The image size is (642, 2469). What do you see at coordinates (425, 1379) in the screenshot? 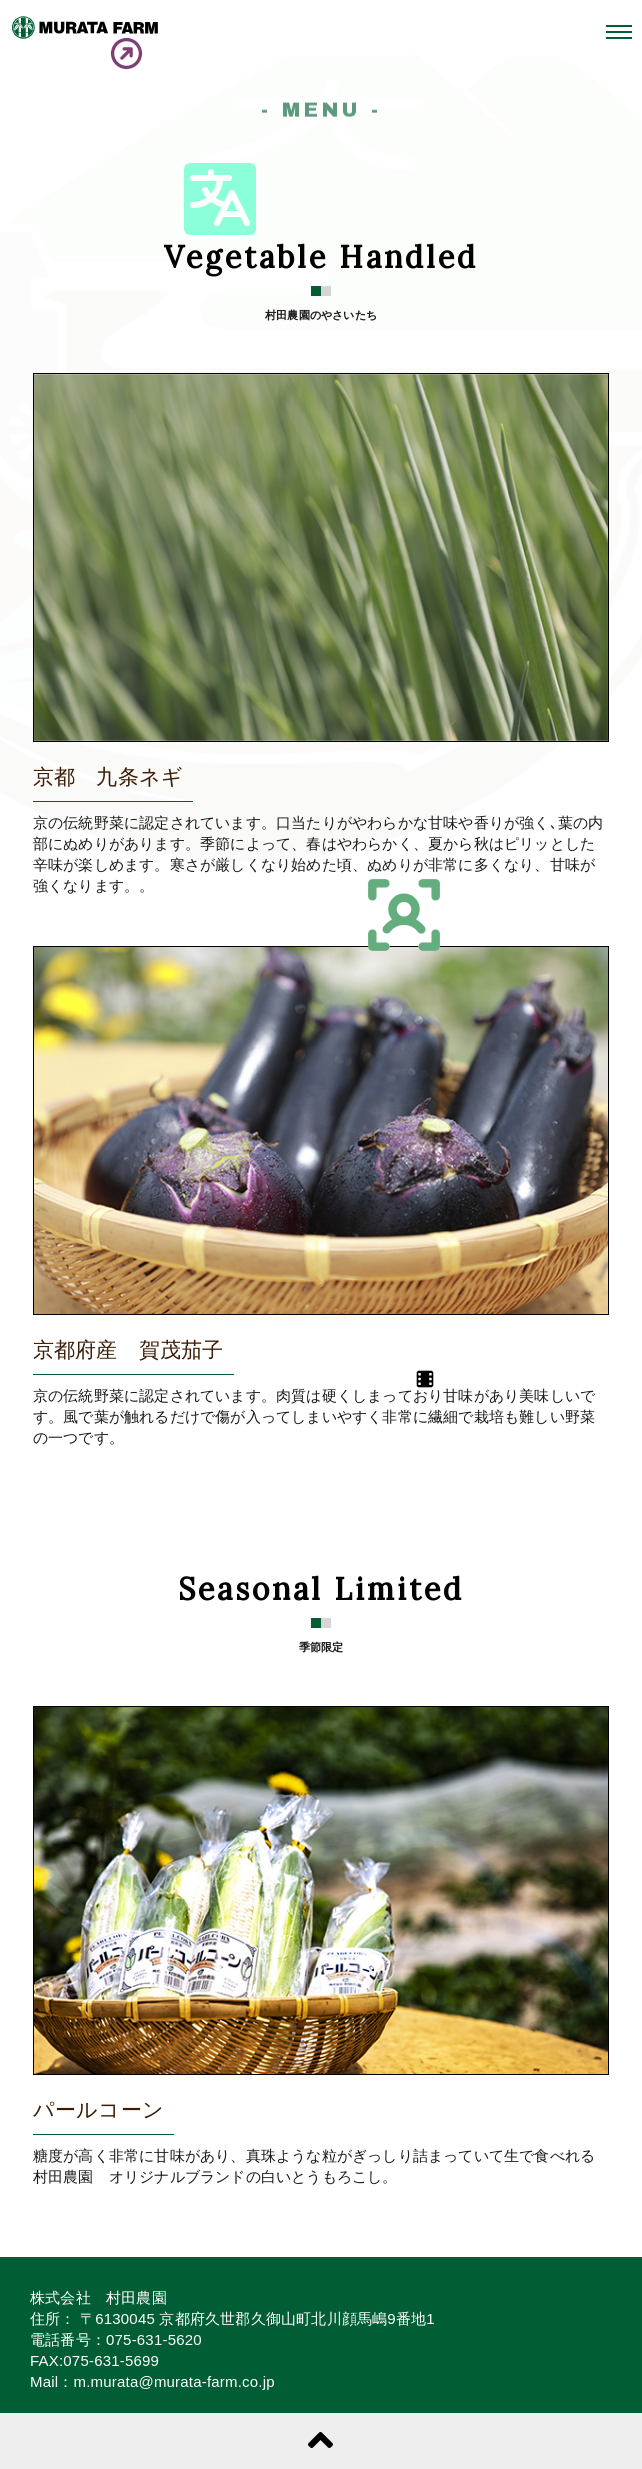
I see `access video or film content` at bounding box center [425, 1379].